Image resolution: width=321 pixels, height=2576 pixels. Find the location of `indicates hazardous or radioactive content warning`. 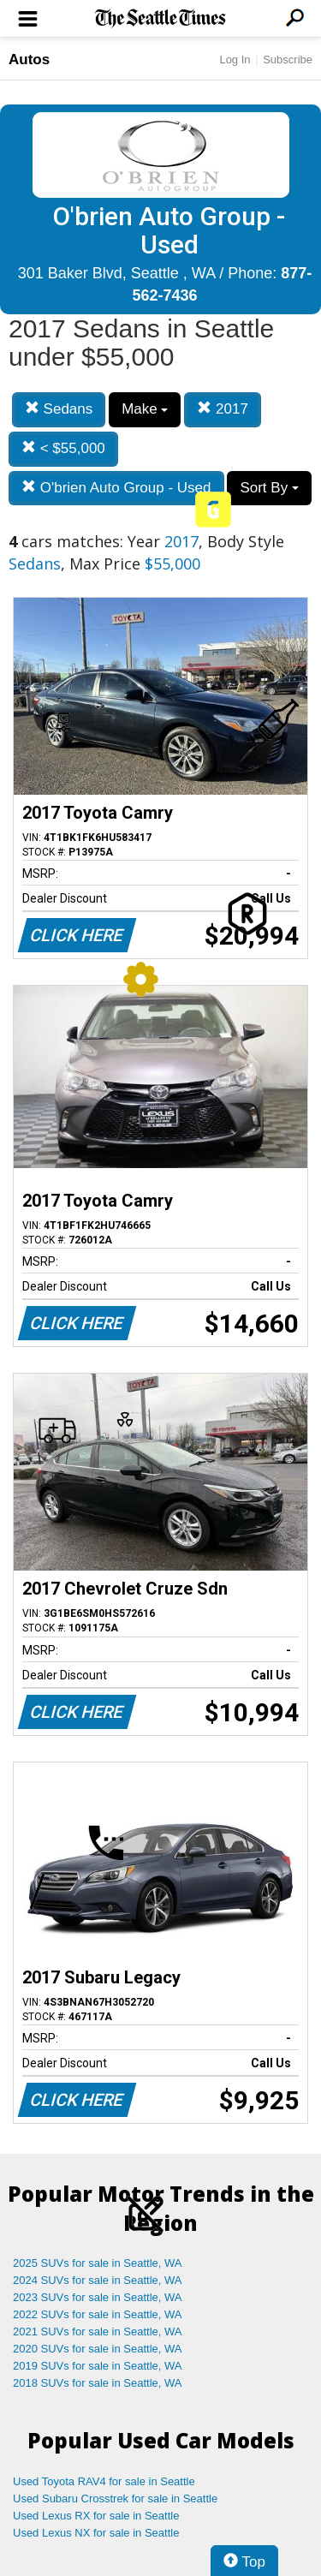

indicates hazardous or radioactive content warning is located at coordinates (125, 1420).